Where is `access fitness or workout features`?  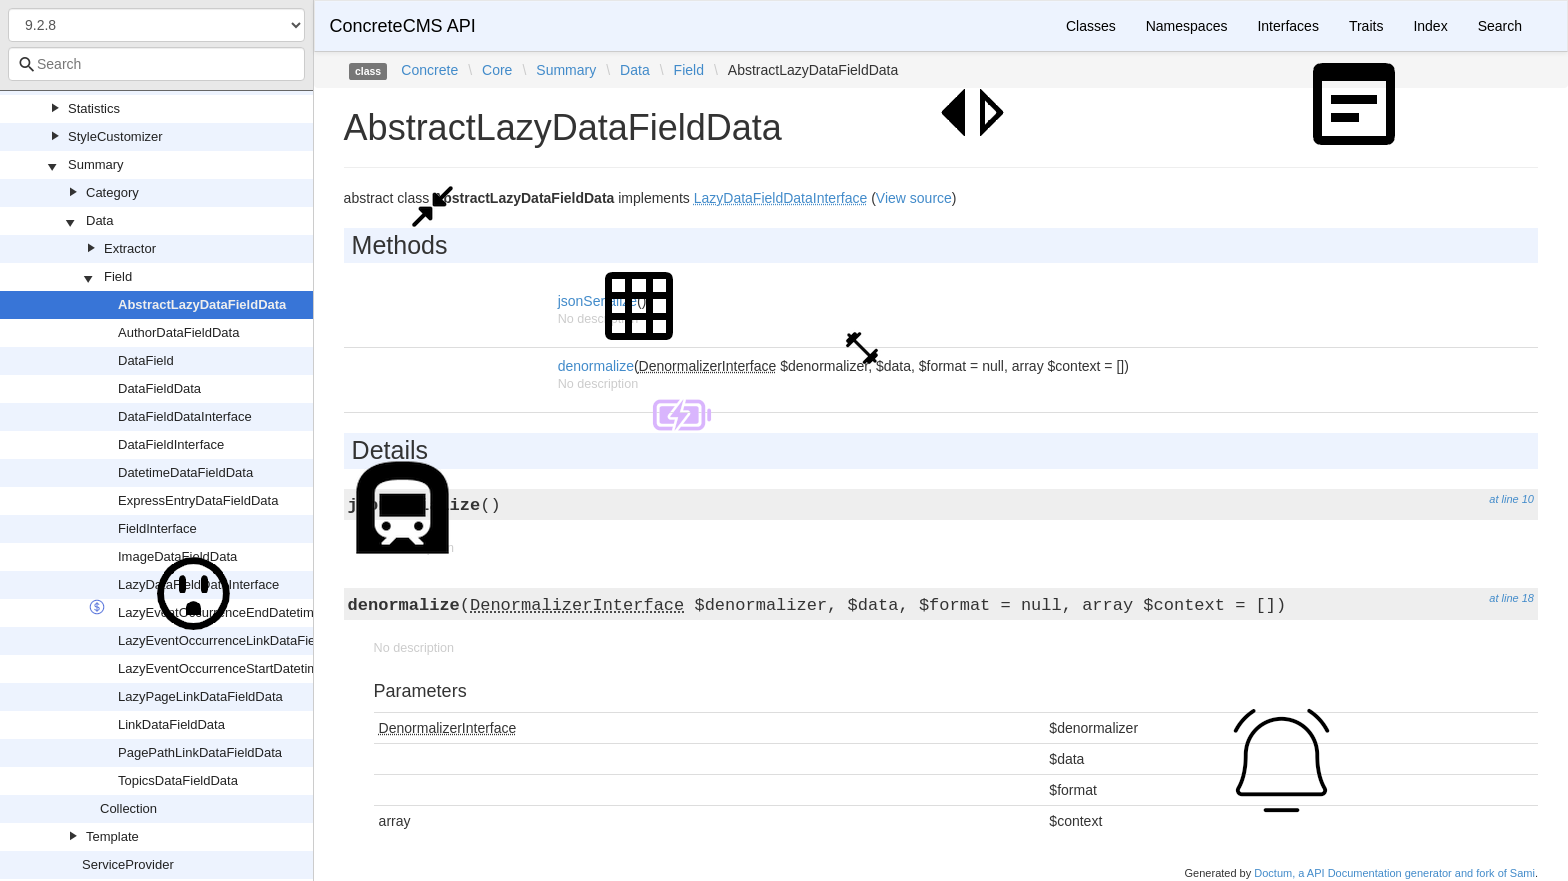
access fitness or workout features is located at coordinates (862, 348).